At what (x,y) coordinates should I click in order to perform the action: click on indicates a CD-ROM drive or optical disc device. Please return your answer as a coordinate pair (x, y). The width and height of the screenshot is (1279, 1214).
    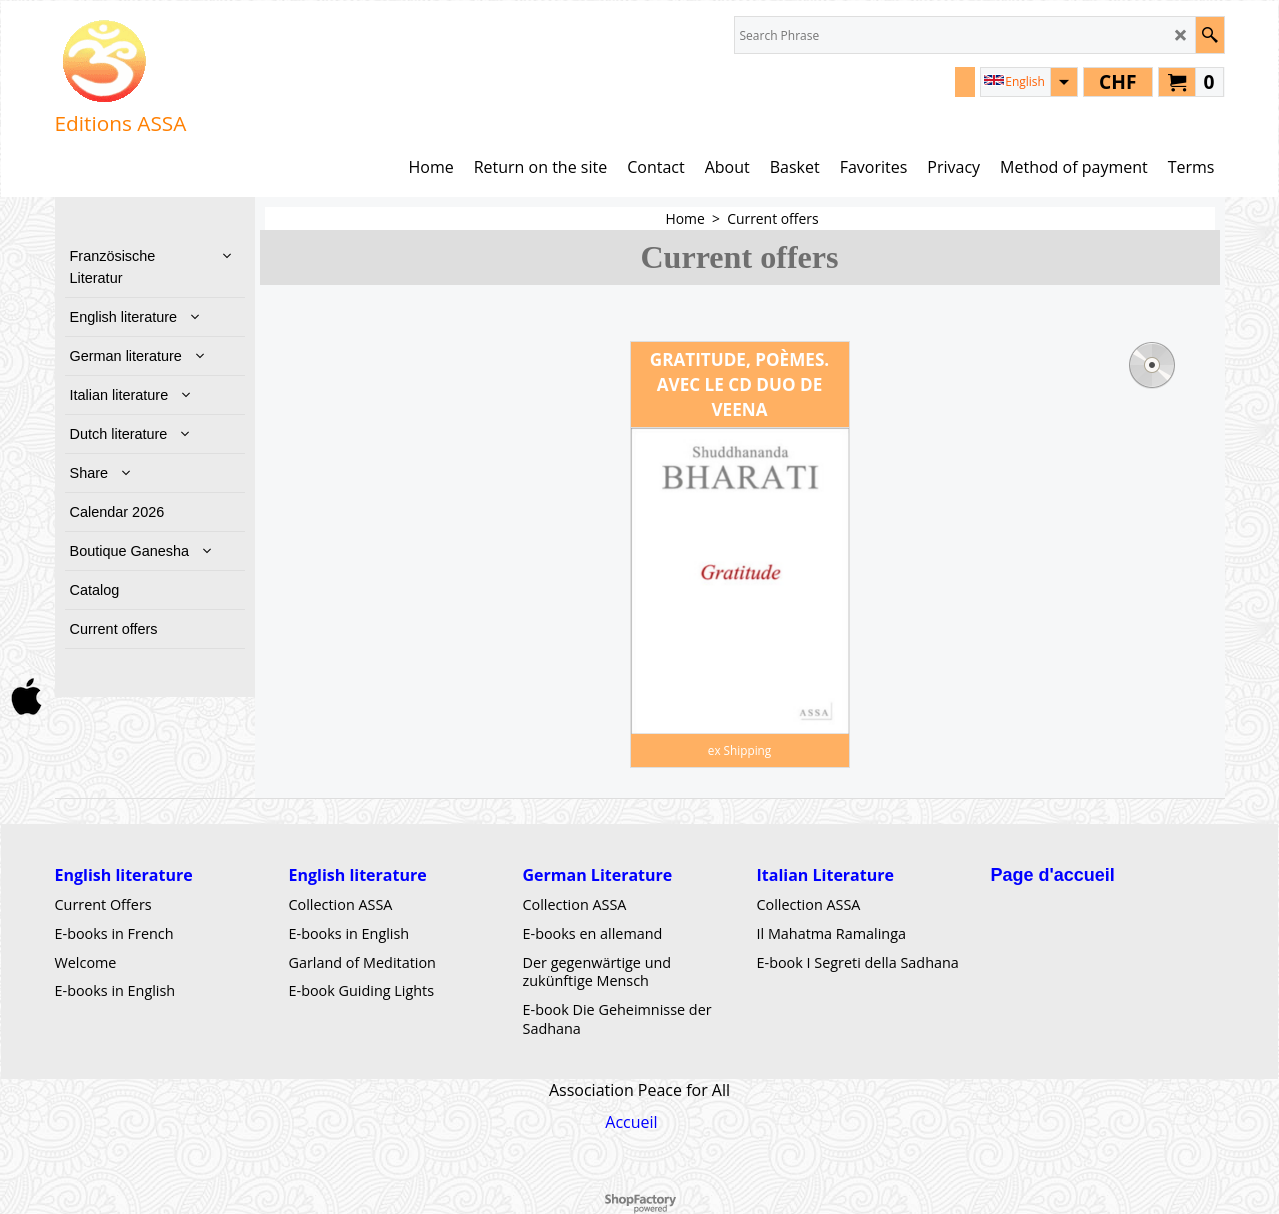
    Looking at the image, I should click on (1152, 365).